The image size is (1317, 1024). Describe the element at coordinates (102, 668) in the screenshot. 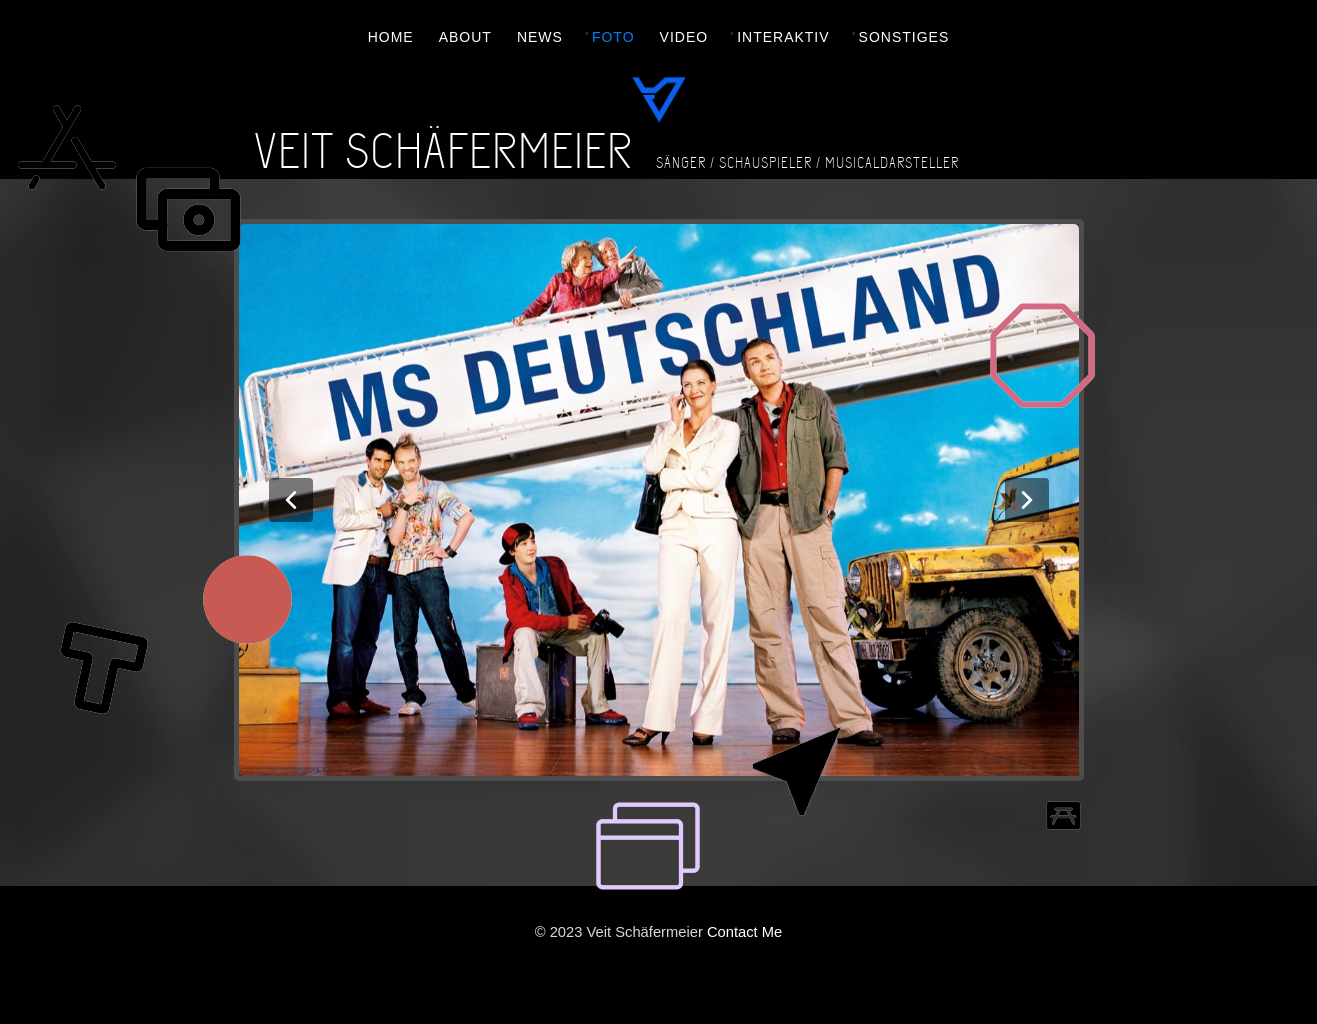

I see `open topbuzz app` at that location.